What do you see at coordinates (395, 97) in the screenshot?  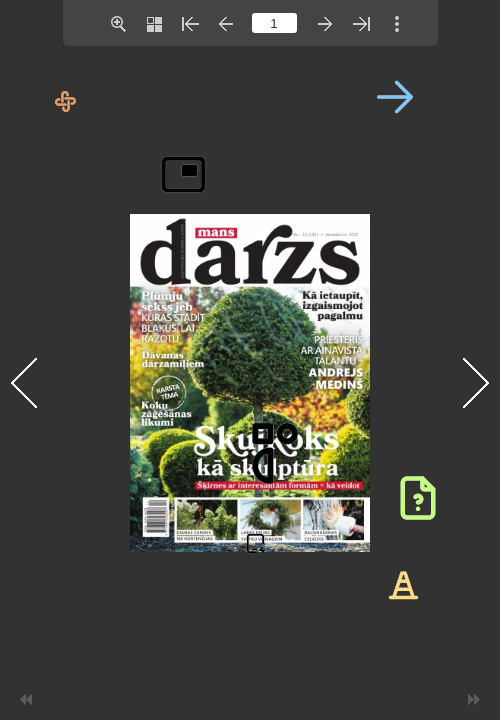 I see `navigate to the next item or page` at bounding box center [395, 97].